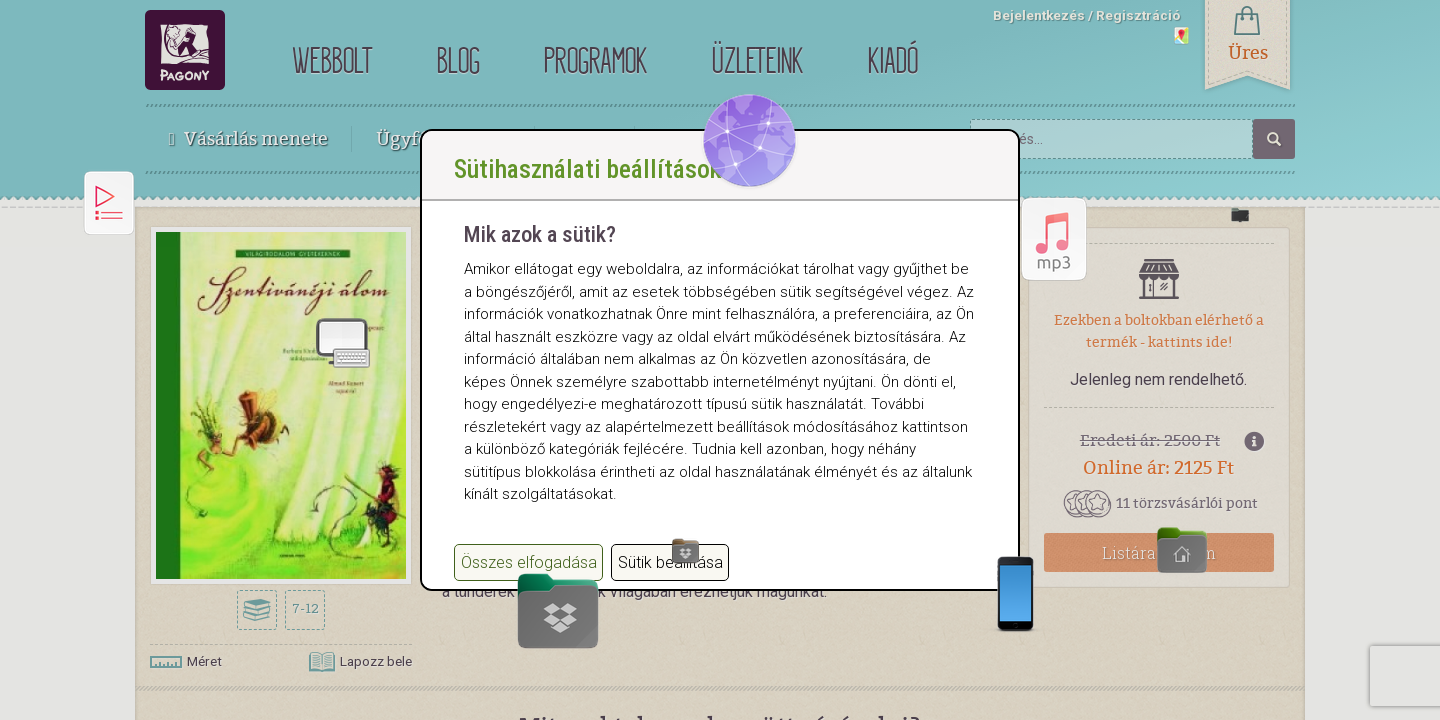 The image size is (1440, 720). Describe the element at coordinates (1240, 215) in the screenshot. I see `open wacom tablet files and drivers` at that location.